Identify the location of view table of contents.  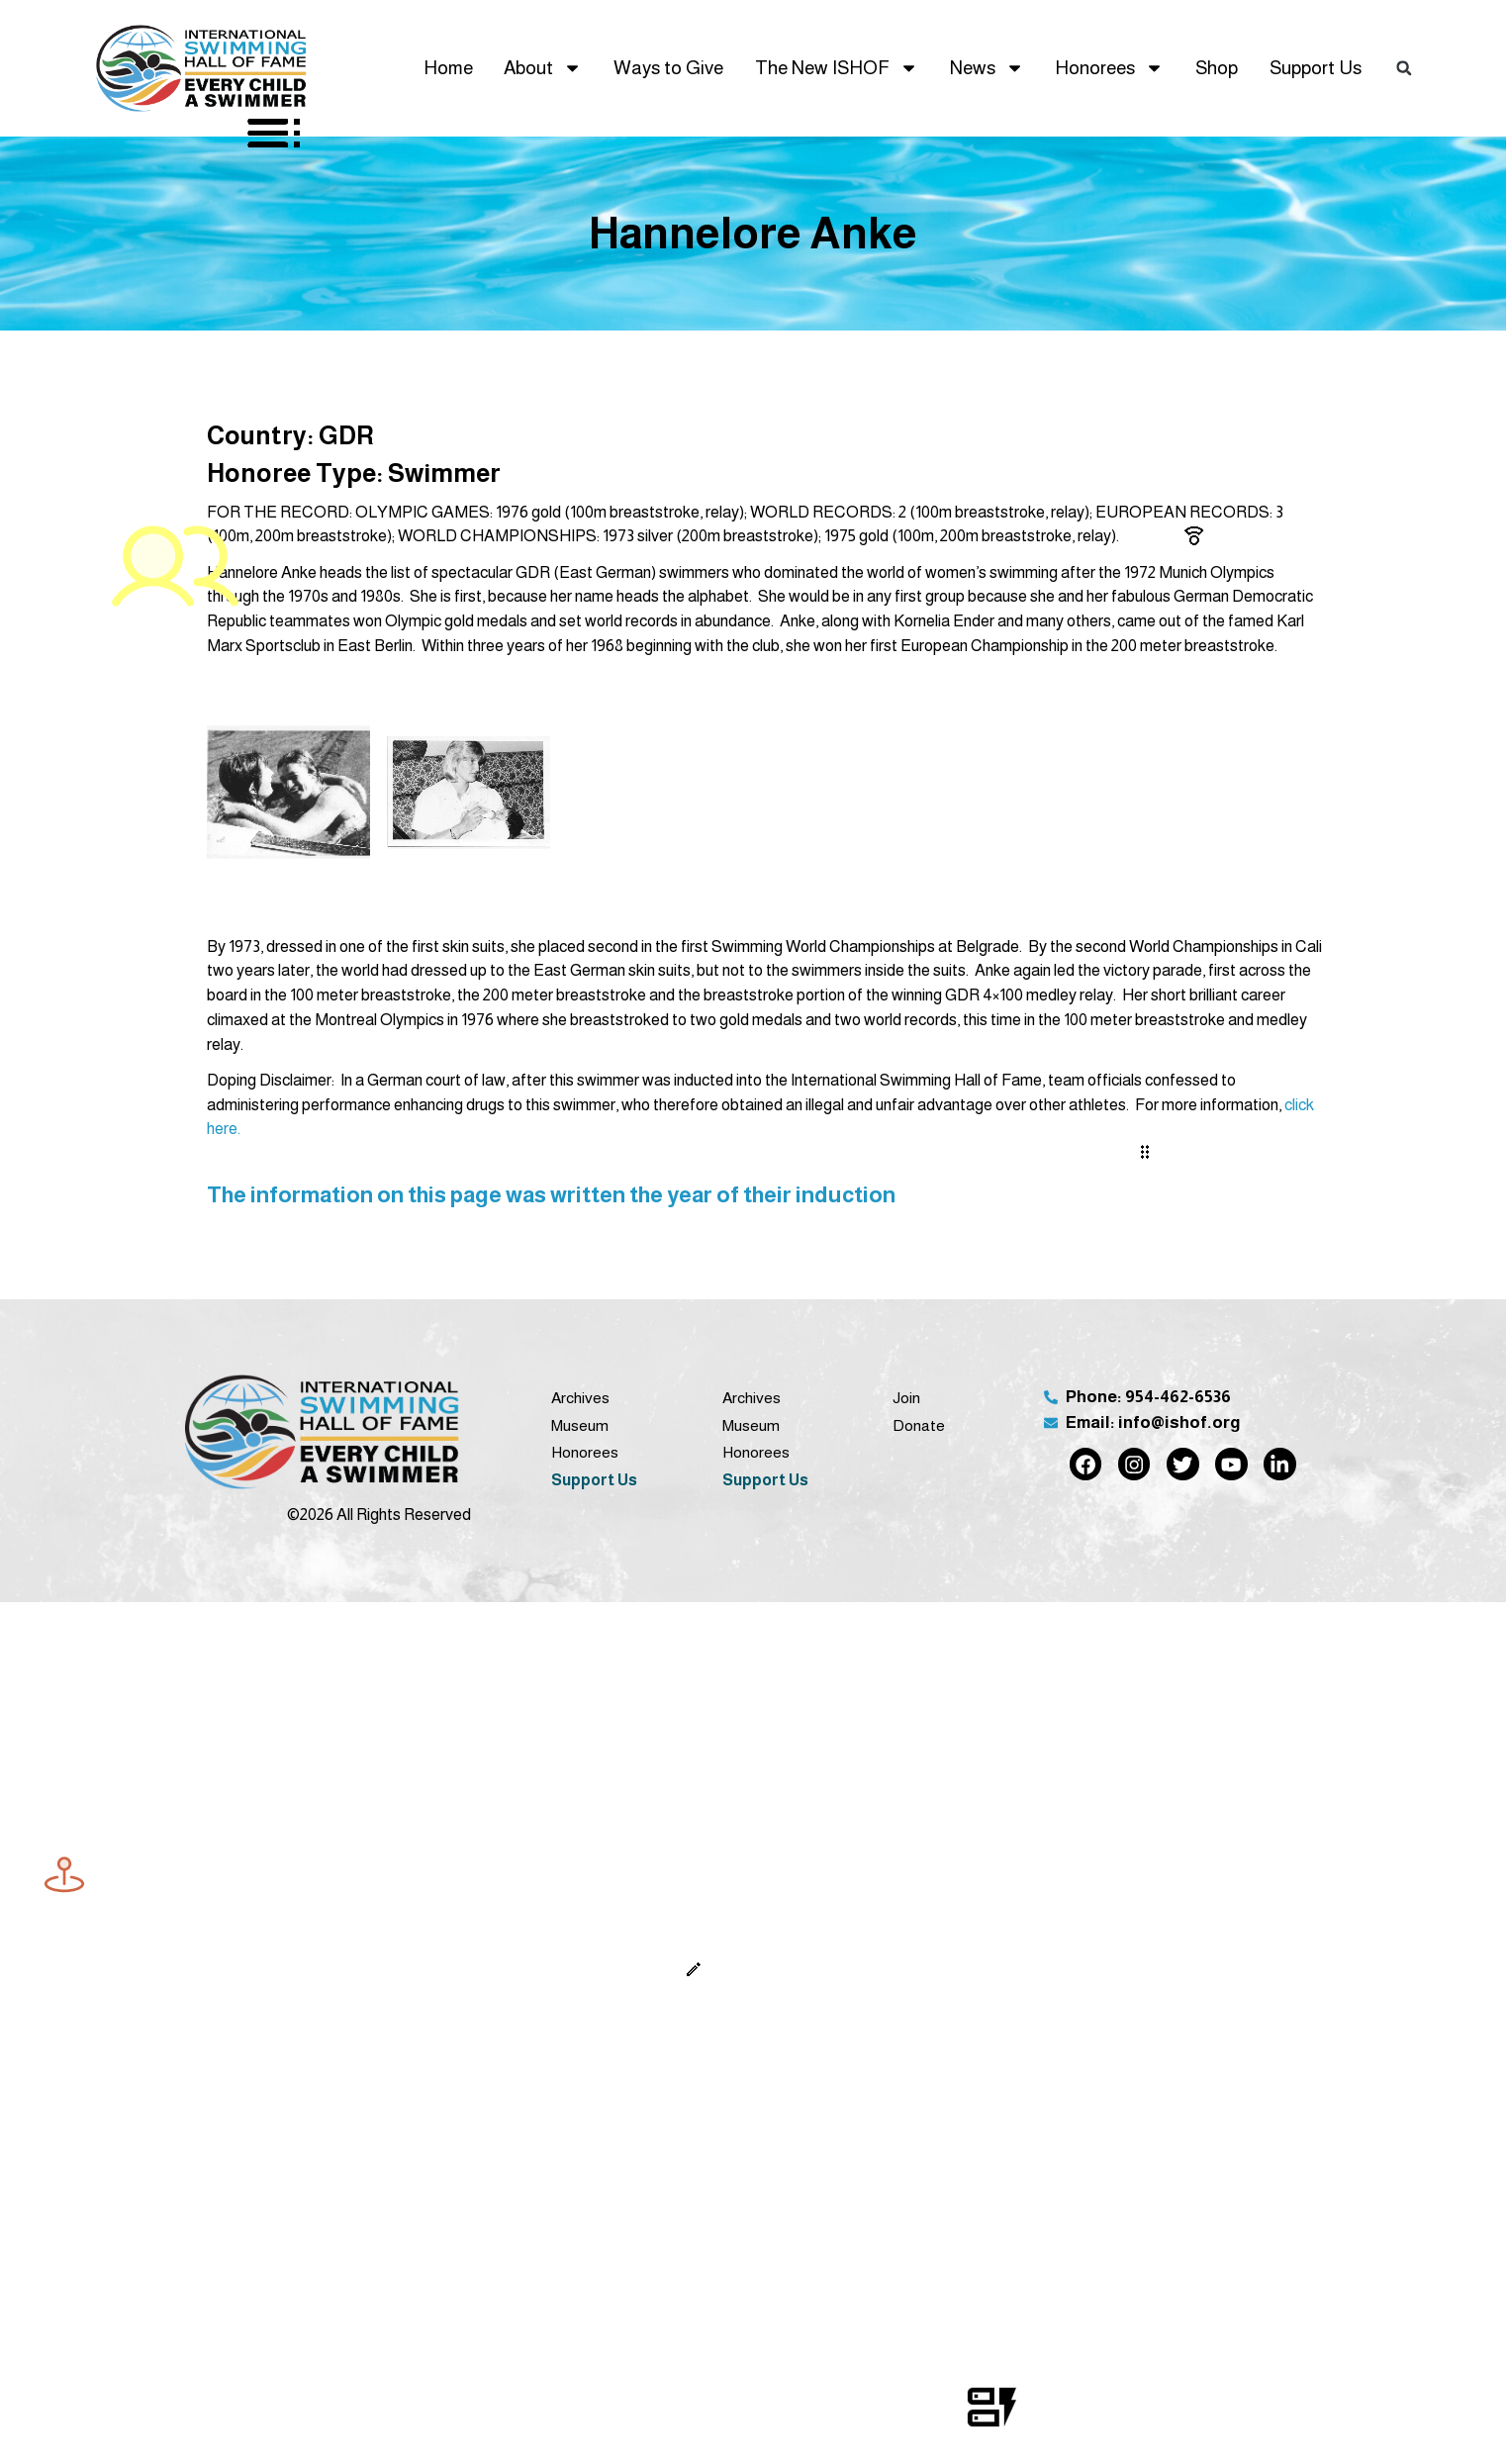
(273, 133).